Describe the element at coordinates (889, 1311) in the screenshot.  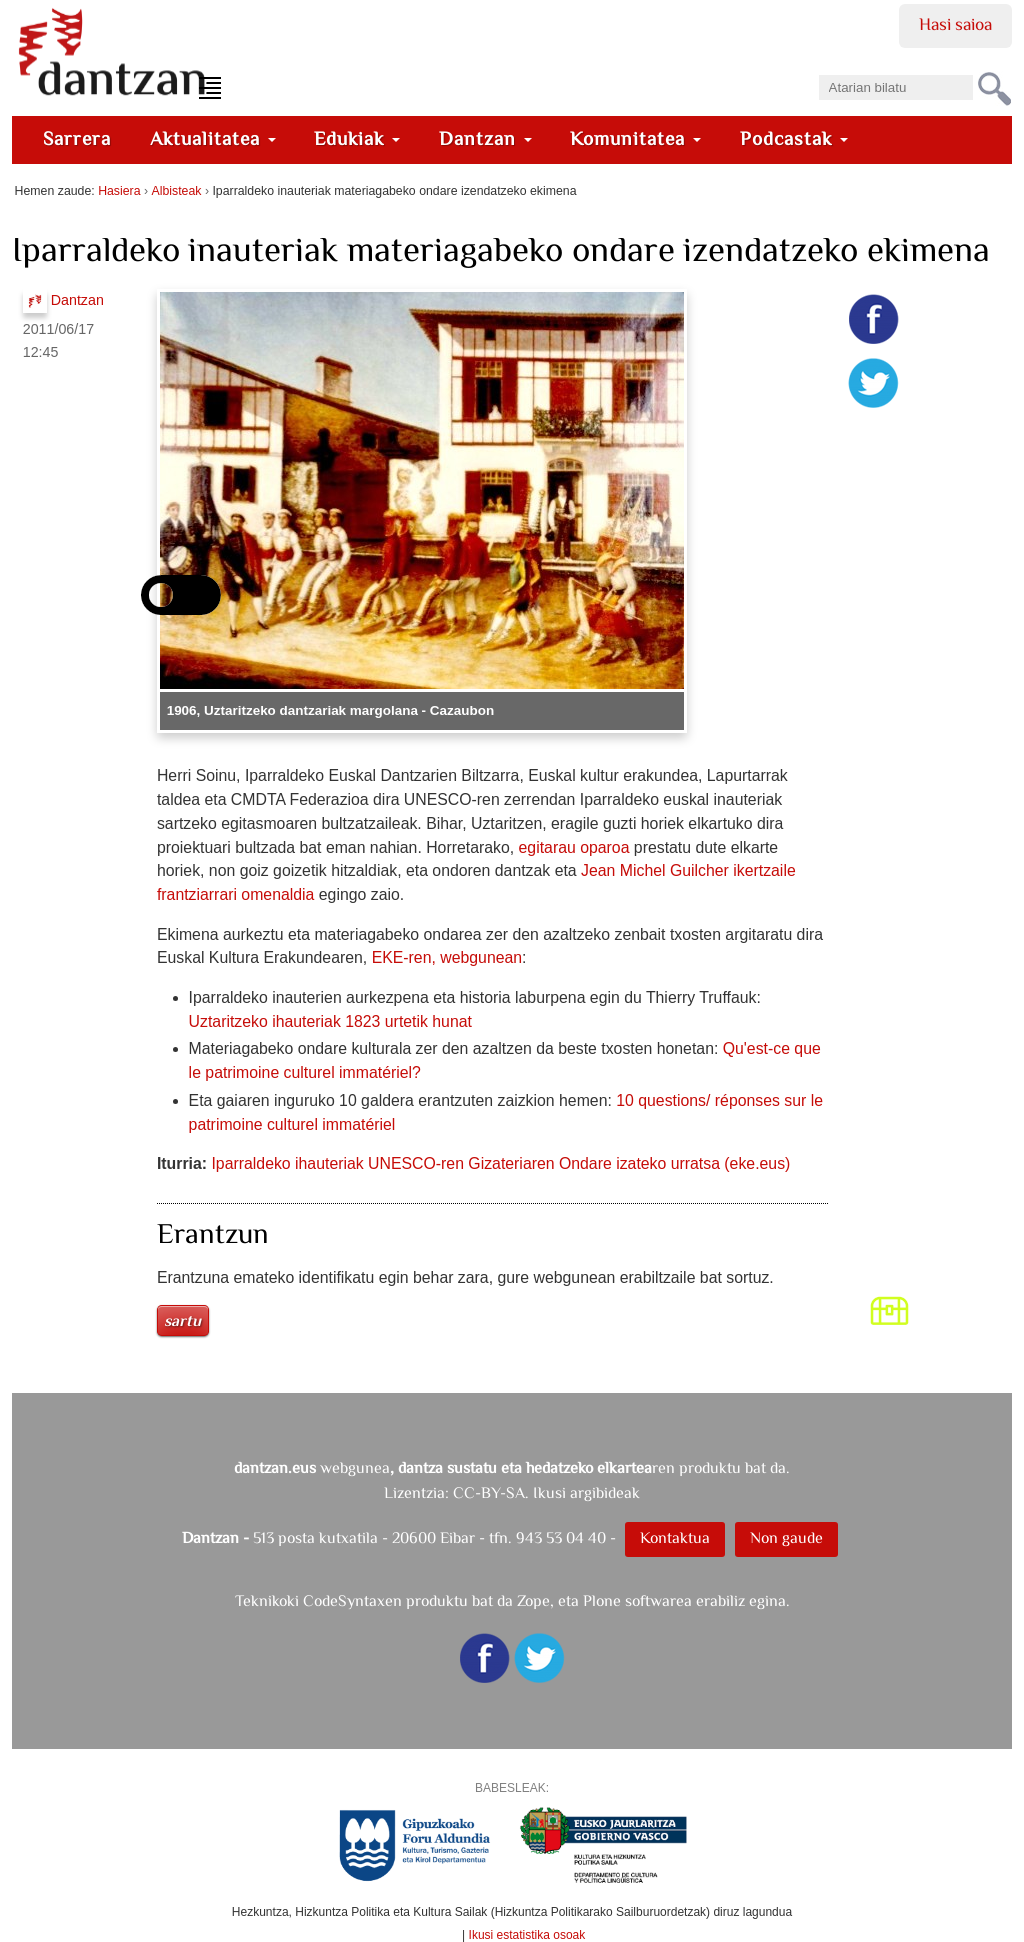
I see `access rewards or collected items` at that location.